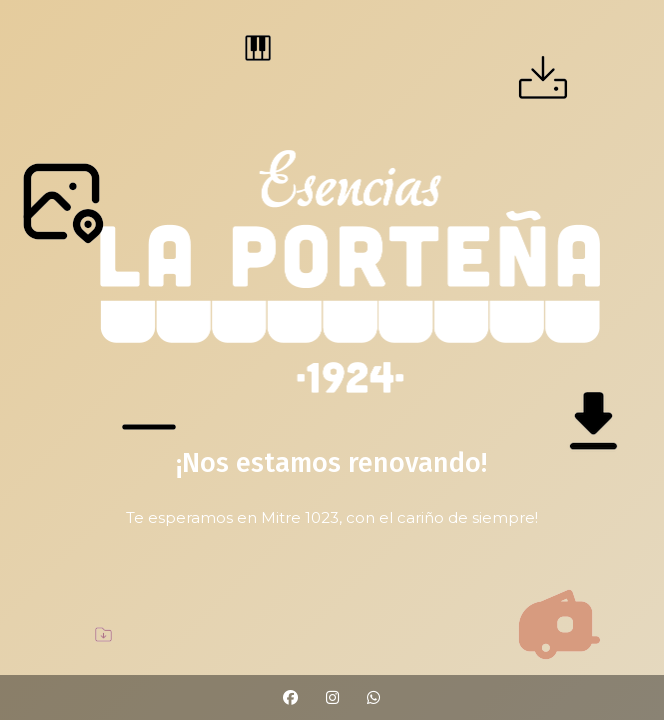 Image resolution: width=664 pixels, height=720 pixels. What do you see at coordinates (557, 624) in the screenshot?
I see `access caravan or RV rental options` at bounding box center [557, 624].